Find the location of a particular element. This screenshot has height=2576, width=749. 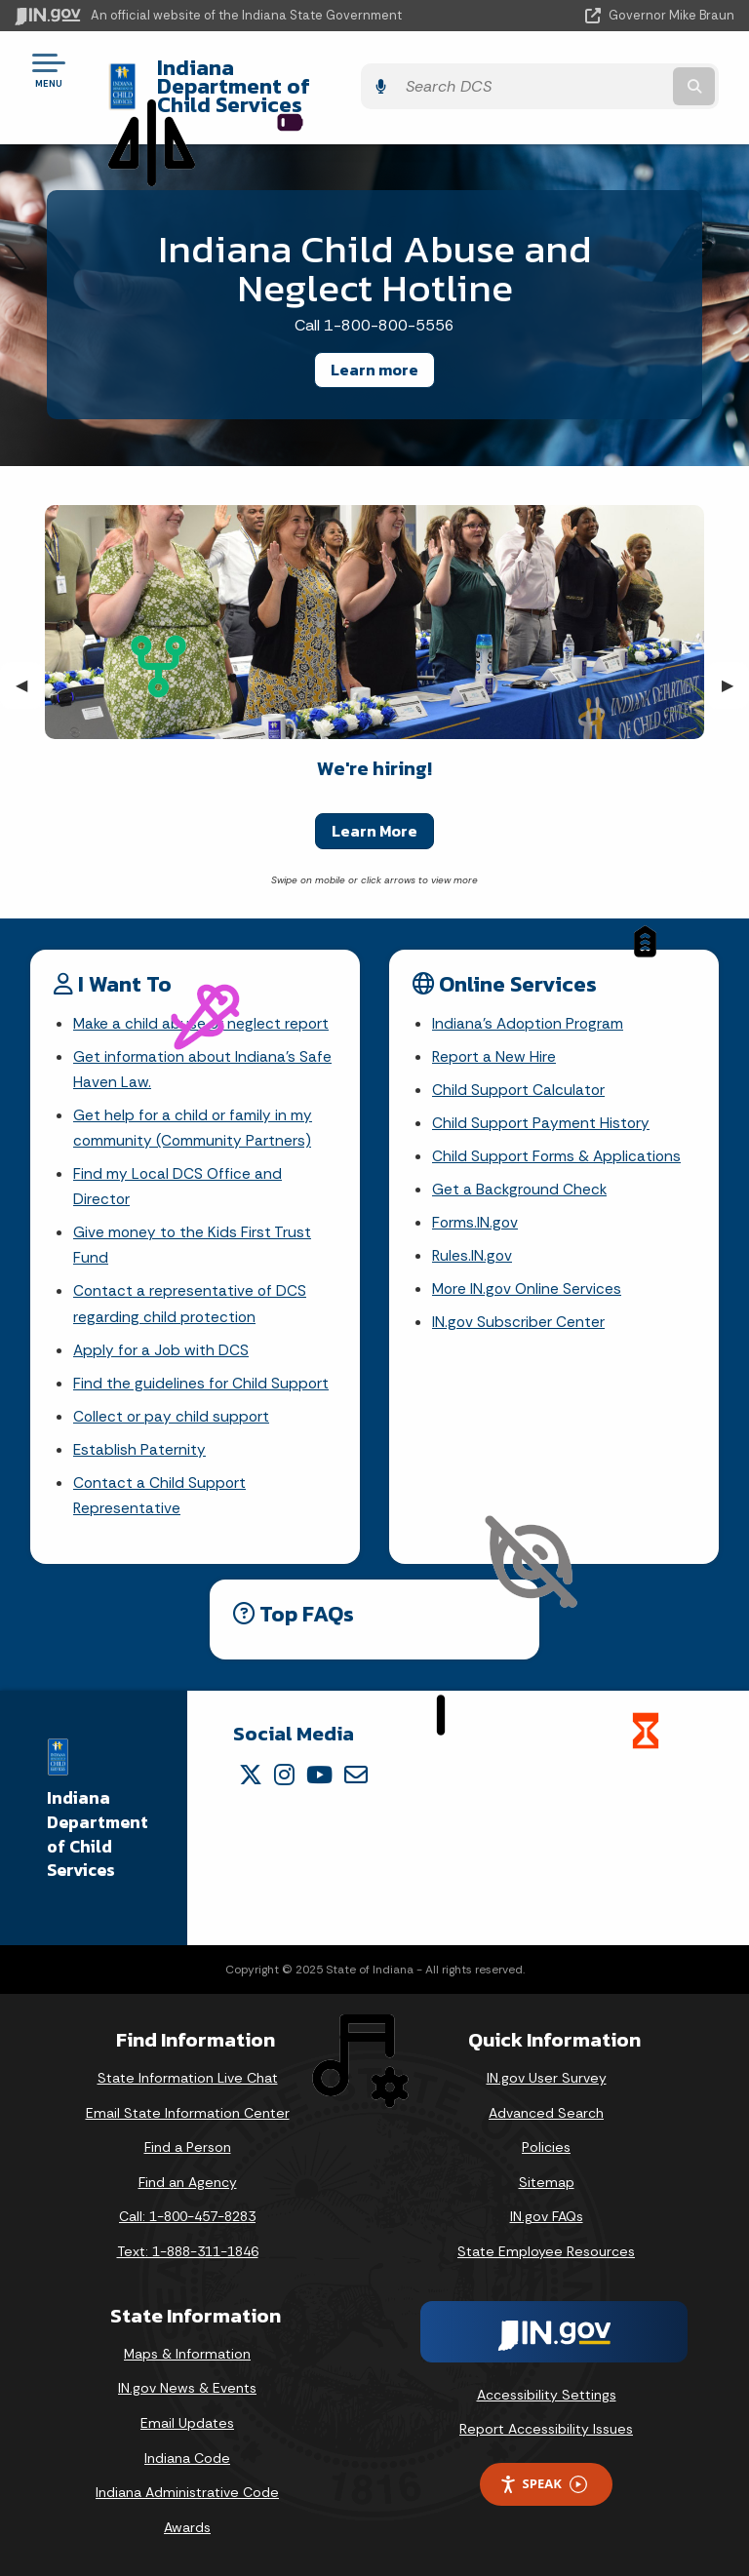

disable storm alerts is located at coordinates (531, 1561).